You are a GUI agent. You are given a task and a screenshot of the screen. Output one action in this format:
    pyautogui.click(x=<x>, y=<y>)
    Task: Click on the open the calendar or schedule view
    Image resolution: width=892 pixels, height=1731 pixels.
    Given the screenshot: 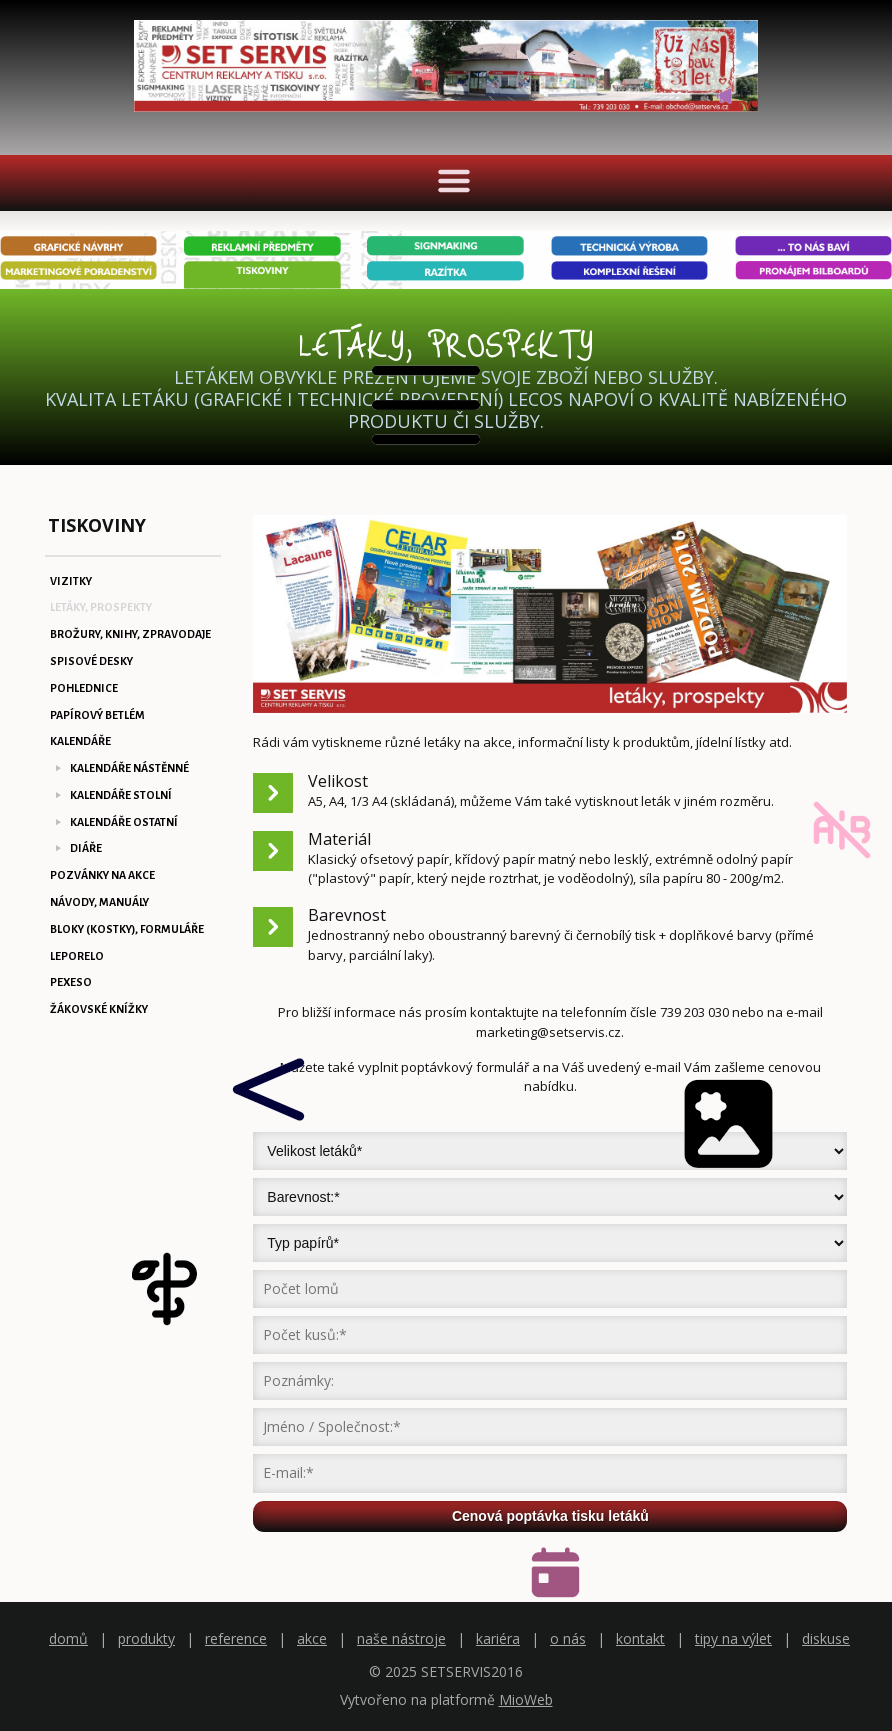 What is the action you would take?
    pyautogui.click(x=555, y=1573)
    